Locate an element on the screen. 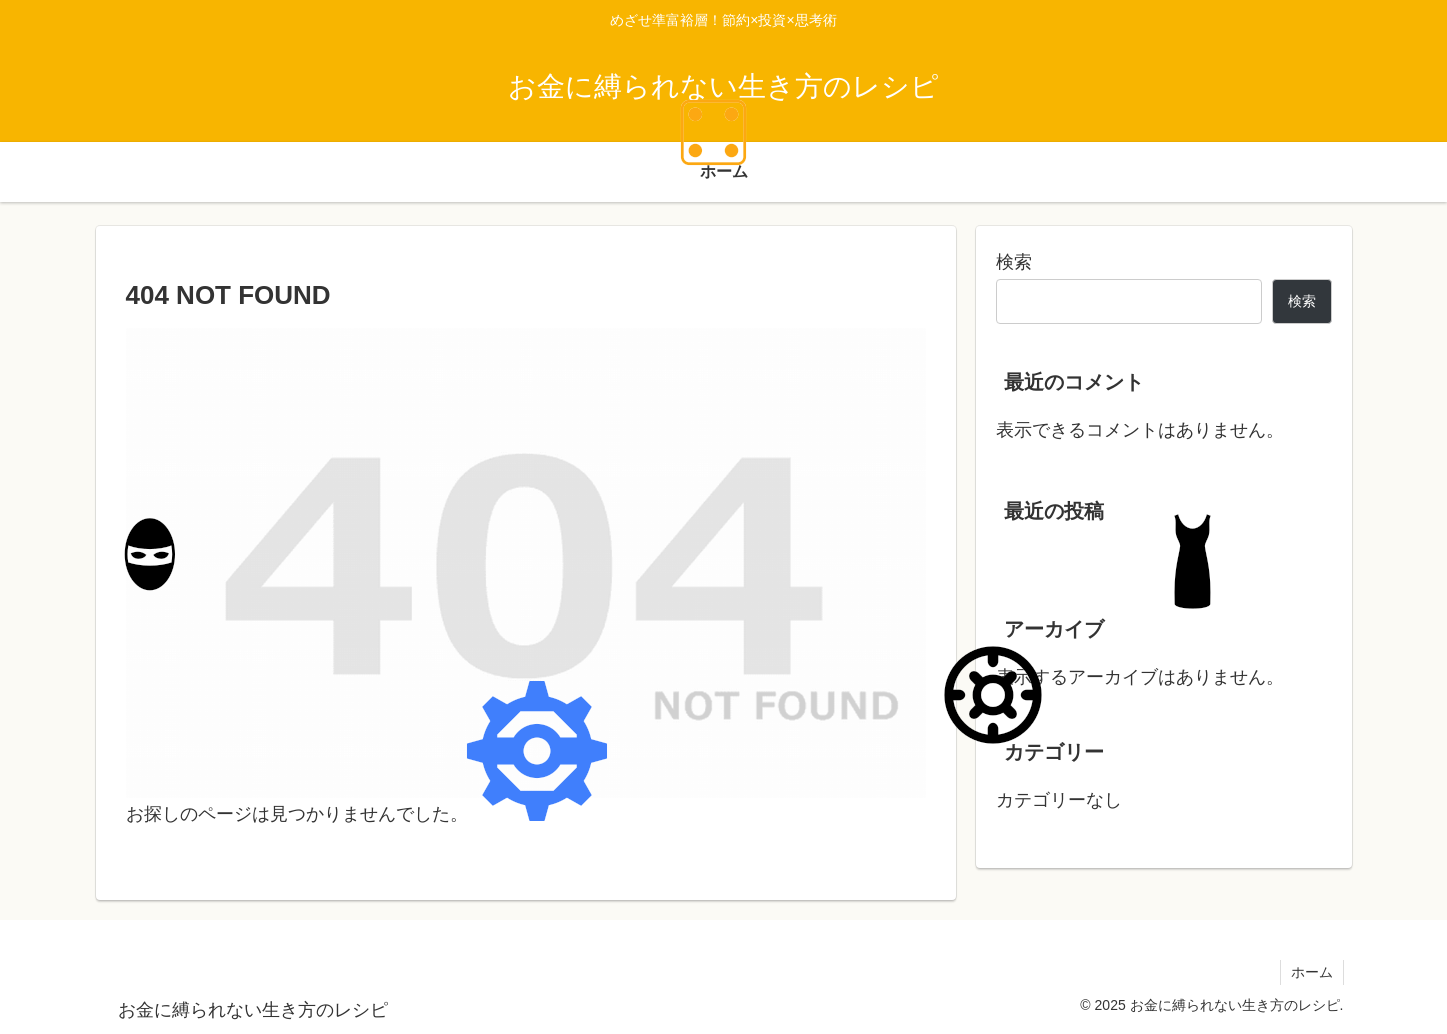 This screenshot has width=1447, height=1034. toggle stealth or incognito mode is located at coordinates (150, 554).